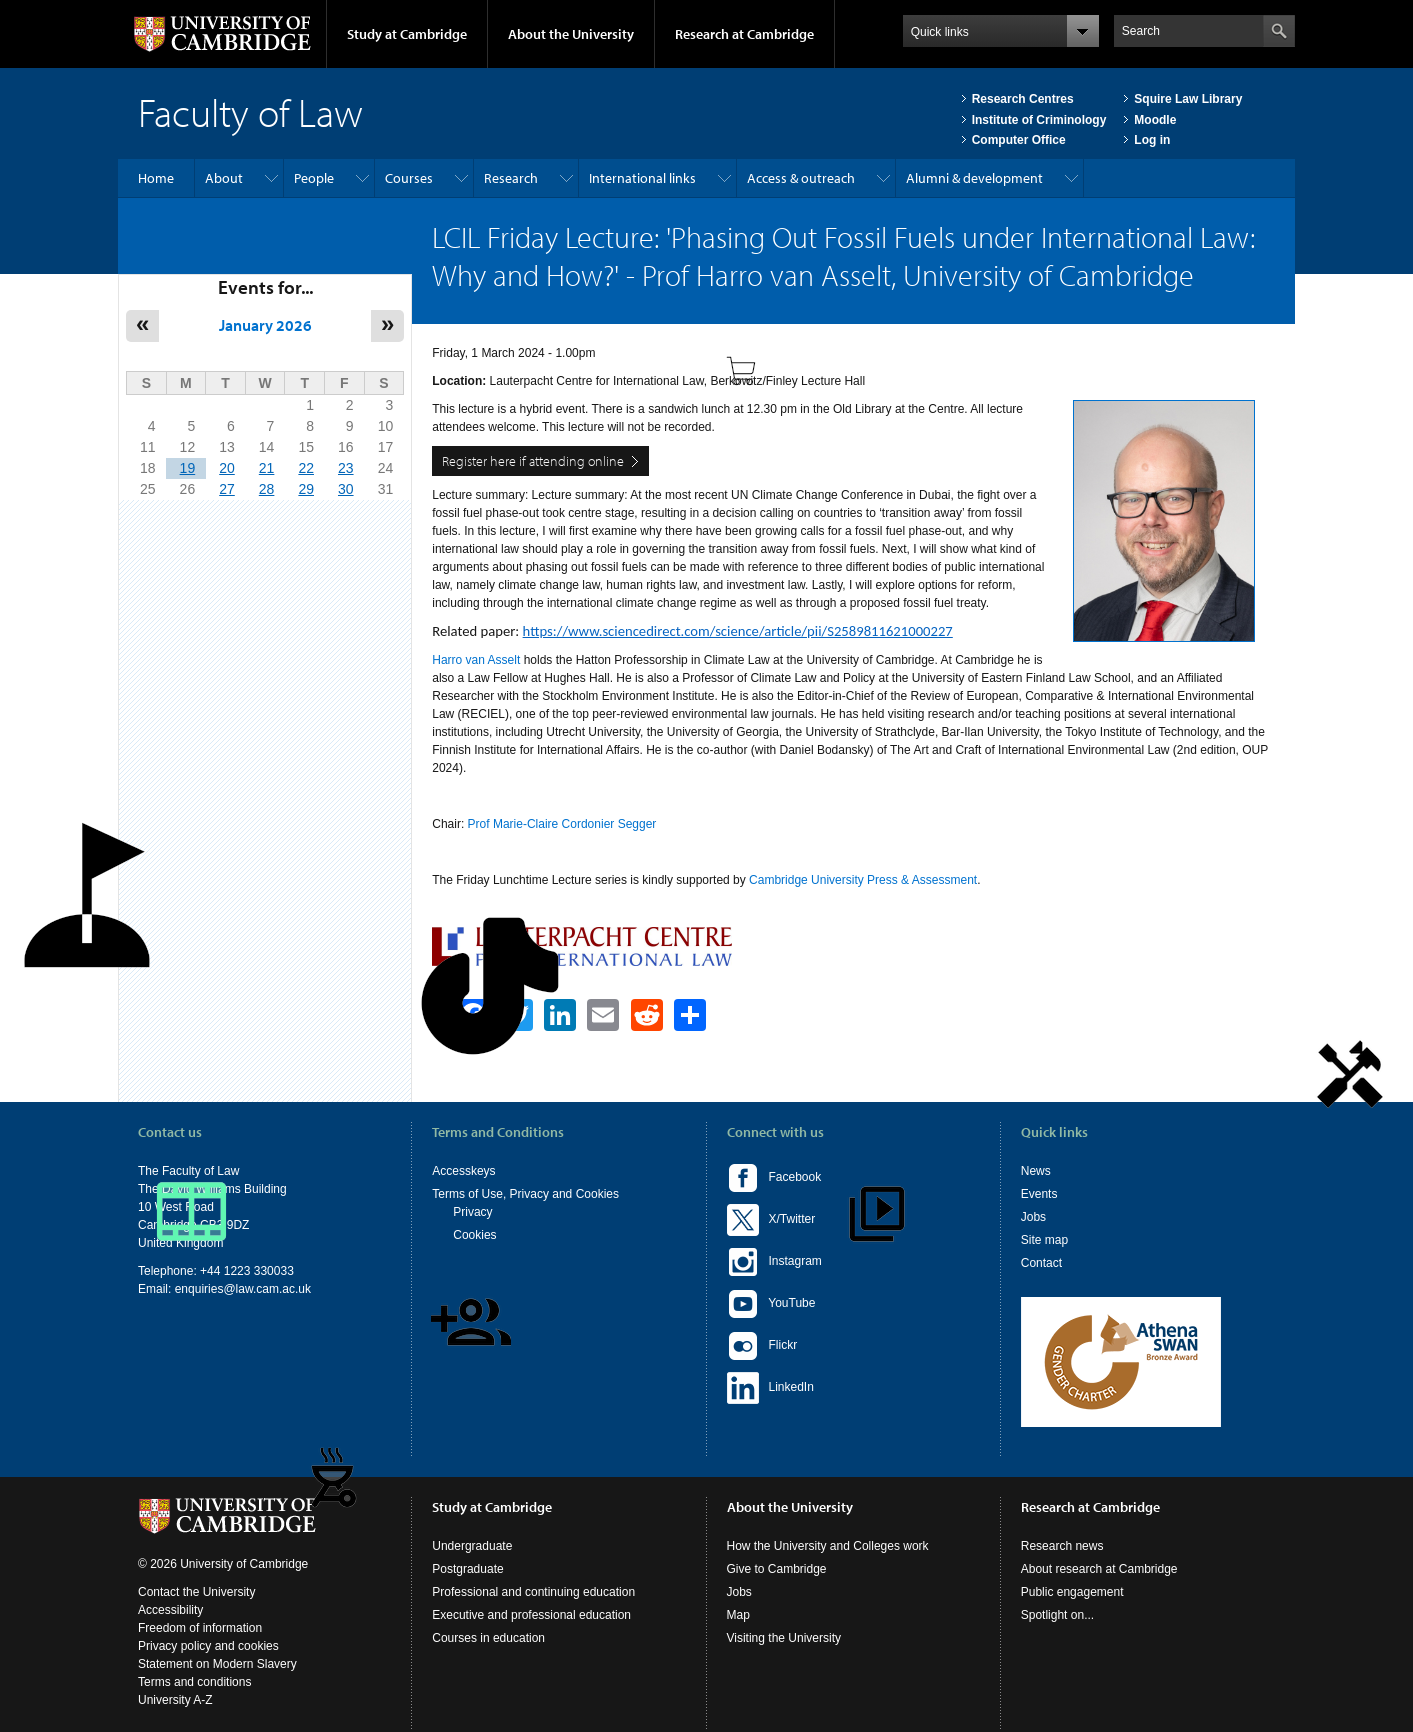 This screenshot has width=1413, height=1732. What do you see at coordinates (87, 895) in the screenshot?
I see `view golf course or club information` at bounding box center [87, 895].